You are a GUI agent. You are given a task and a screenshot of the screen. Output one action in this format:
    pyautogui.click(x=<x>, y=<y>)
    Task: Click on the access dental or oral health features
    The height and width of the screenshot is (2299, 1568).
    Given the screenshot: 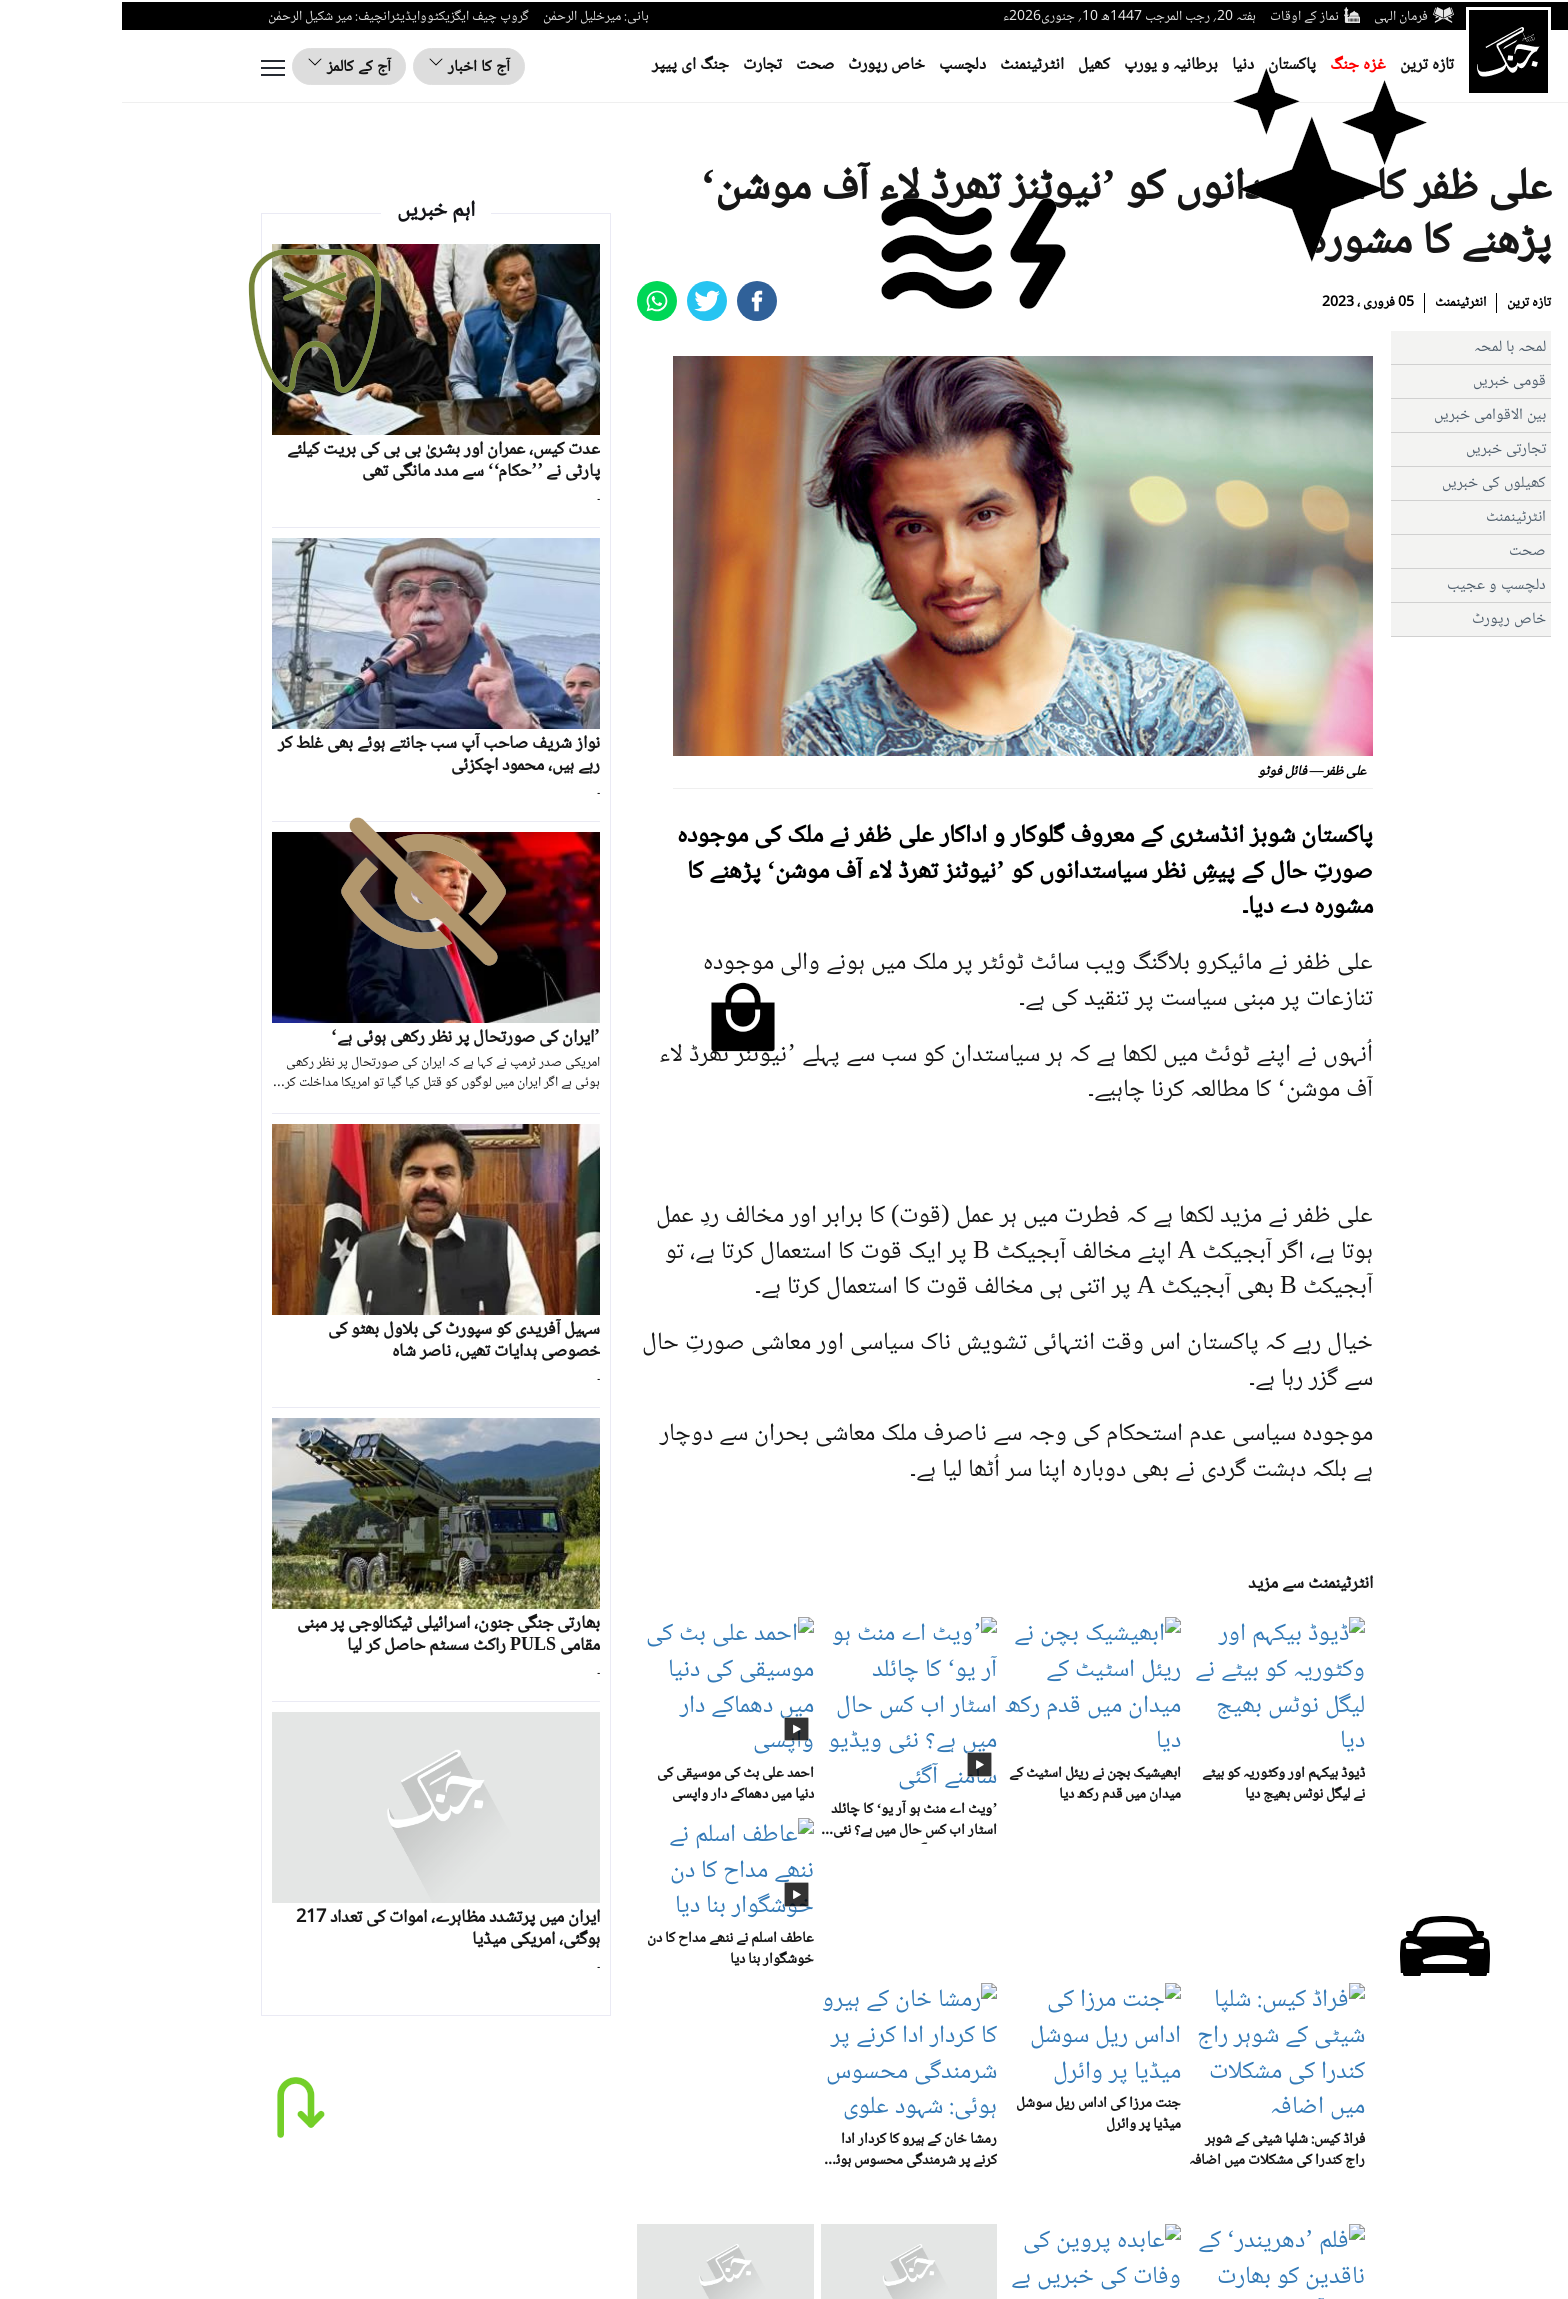 What is the action you would take?
    pyautogui.click(x=315, y=321)
    